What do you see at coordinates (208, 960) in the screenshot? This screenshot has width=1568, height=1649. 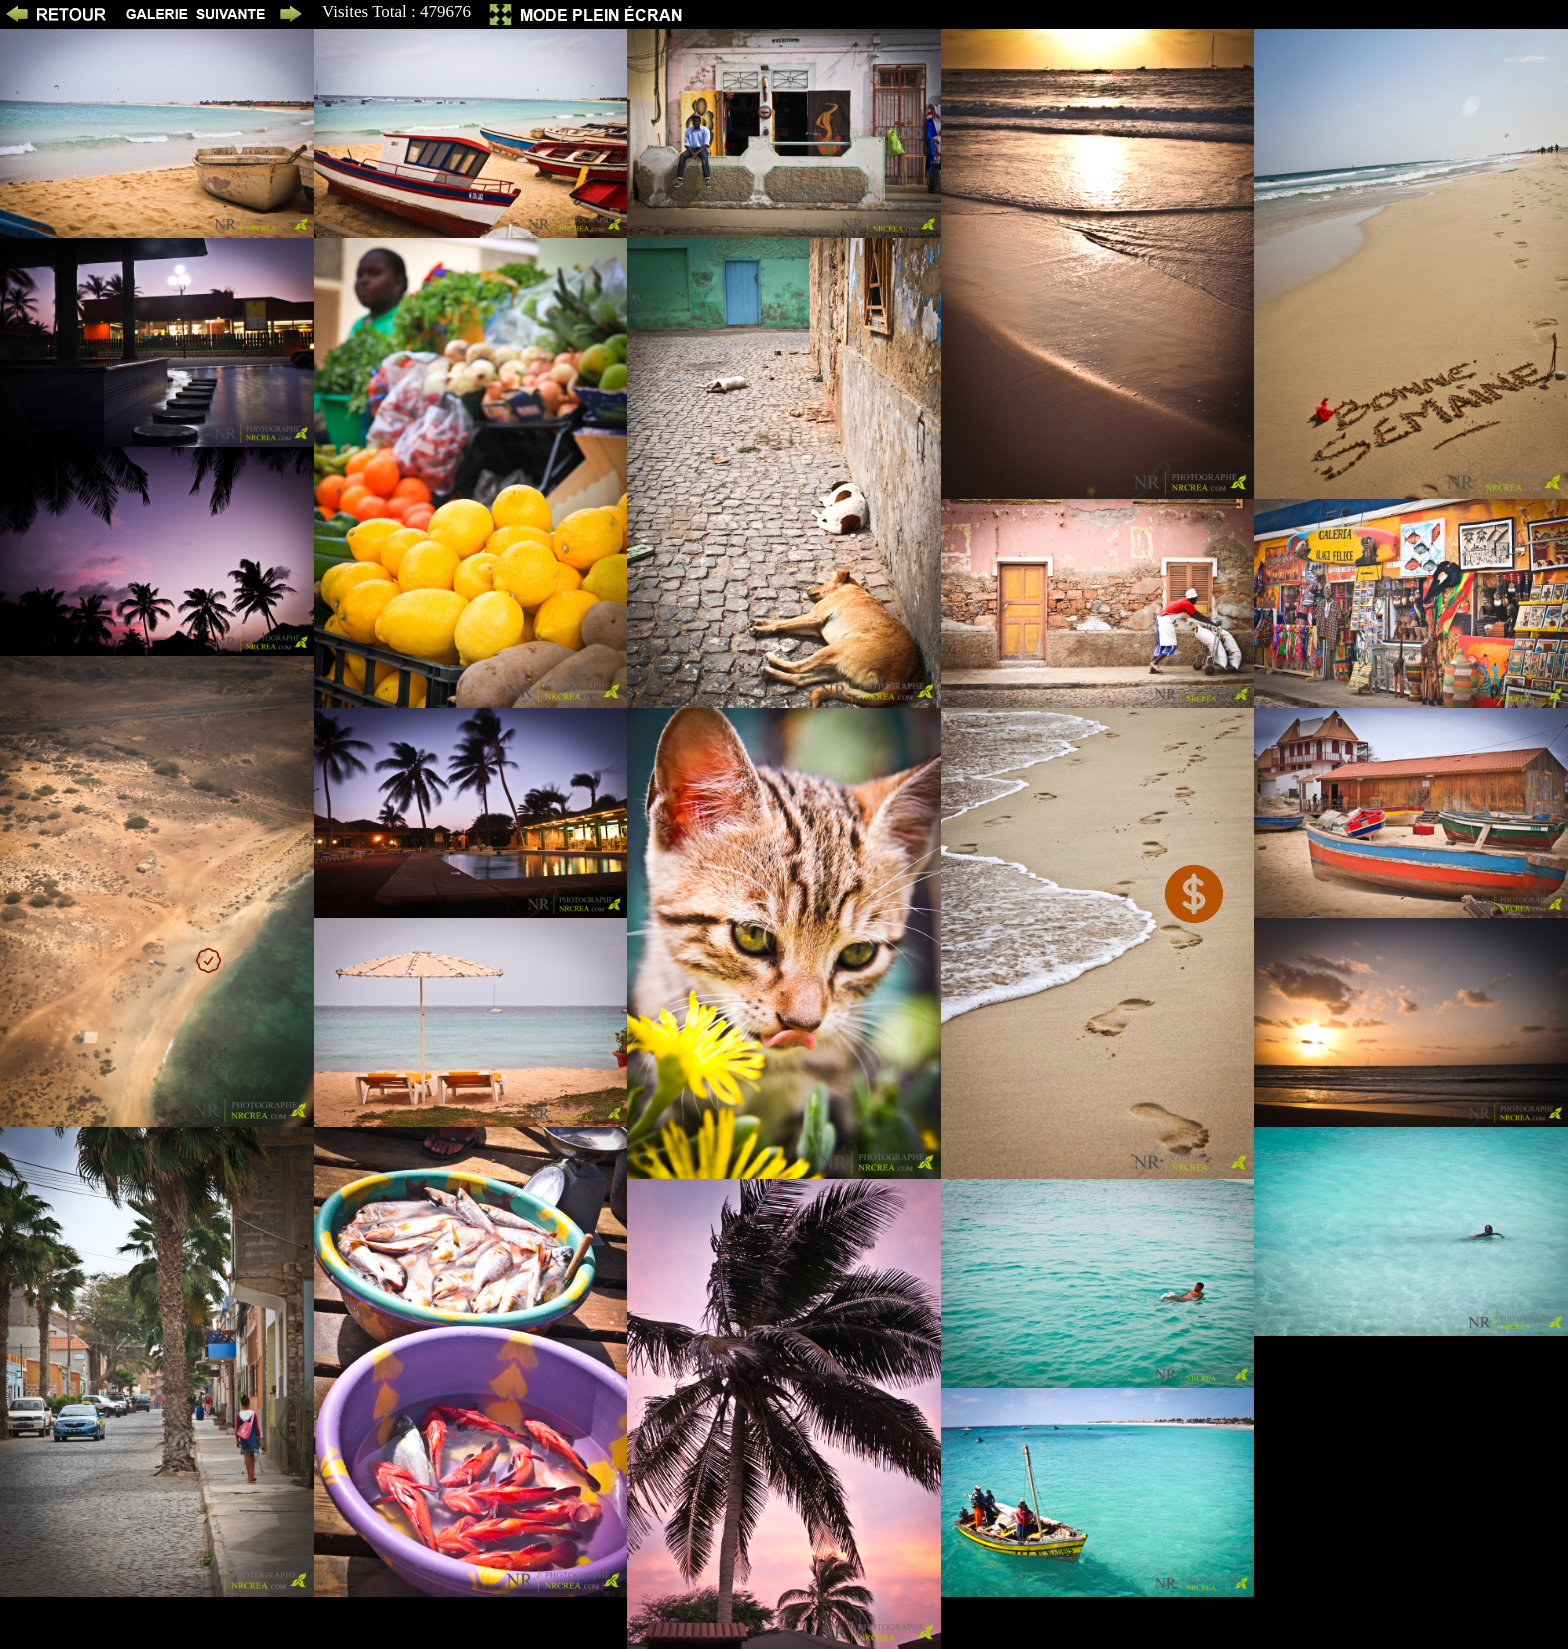 I see `verified account or user badge` at bounding box center [208, 960].